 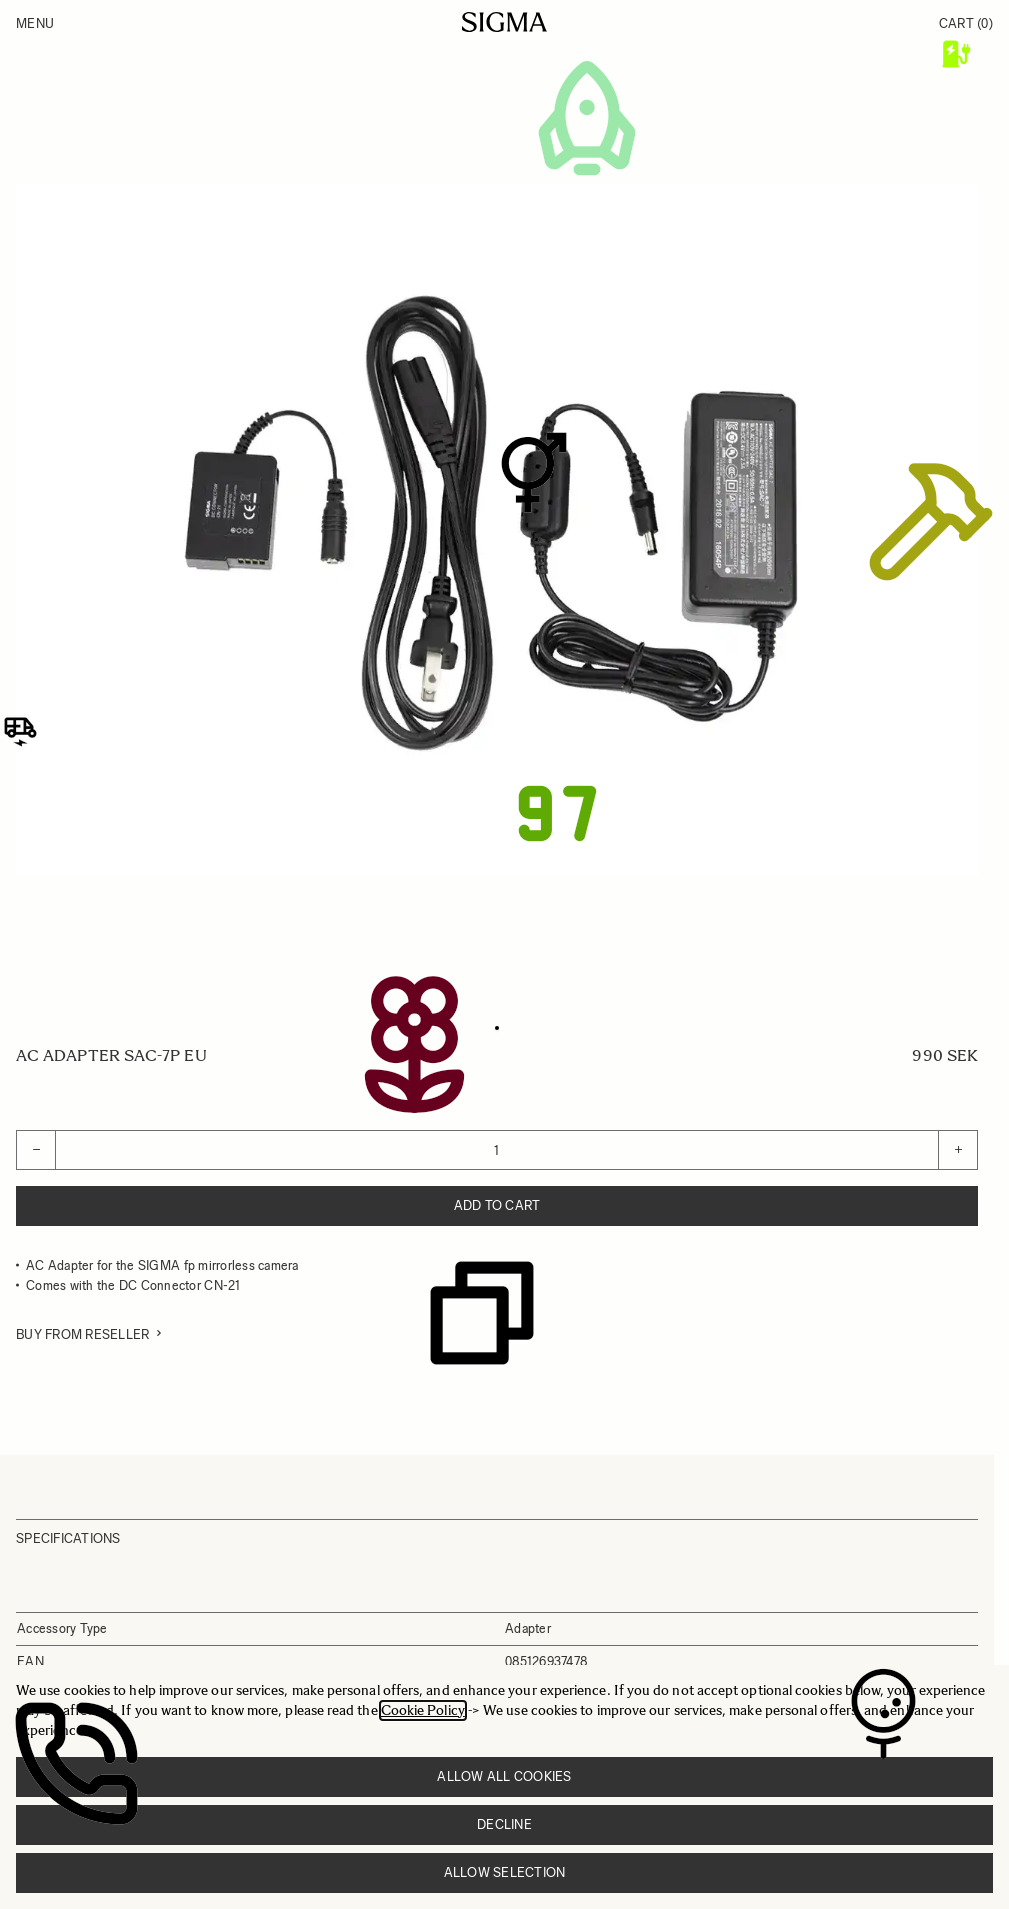 What do you see at coordinates (587, 121) in the screenshot?
I see `launch or deploy an application` at bounding box center [587, 121].